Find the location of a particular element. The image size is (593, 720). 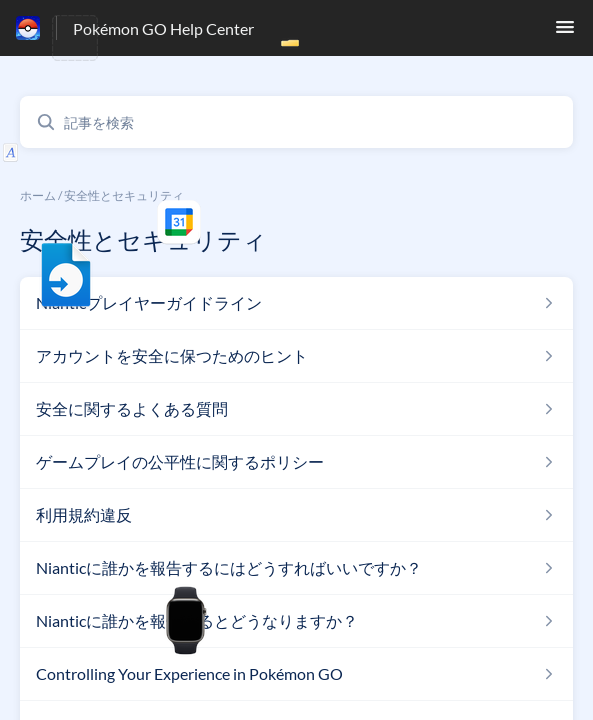

a gdscript source code file is located at coordinates (66, 276).